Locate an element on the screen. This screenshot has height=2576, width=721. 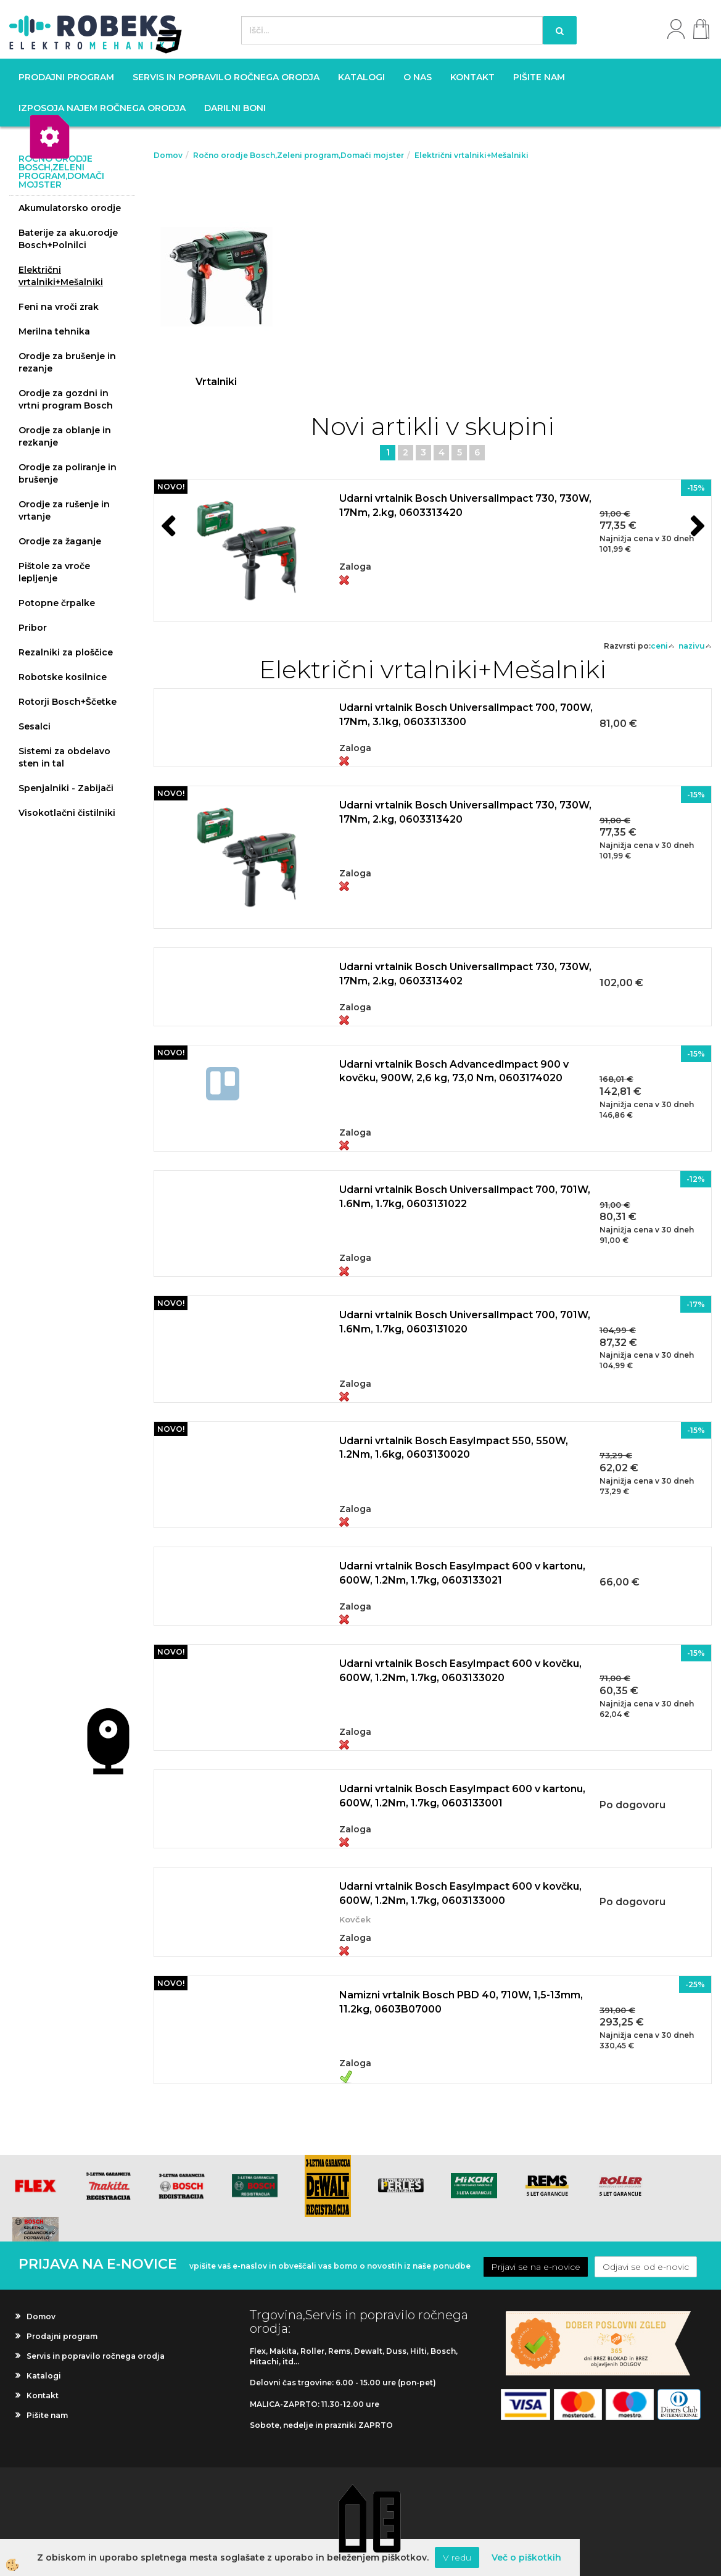
access file settings or preferences is located at coordinates (49, 136).